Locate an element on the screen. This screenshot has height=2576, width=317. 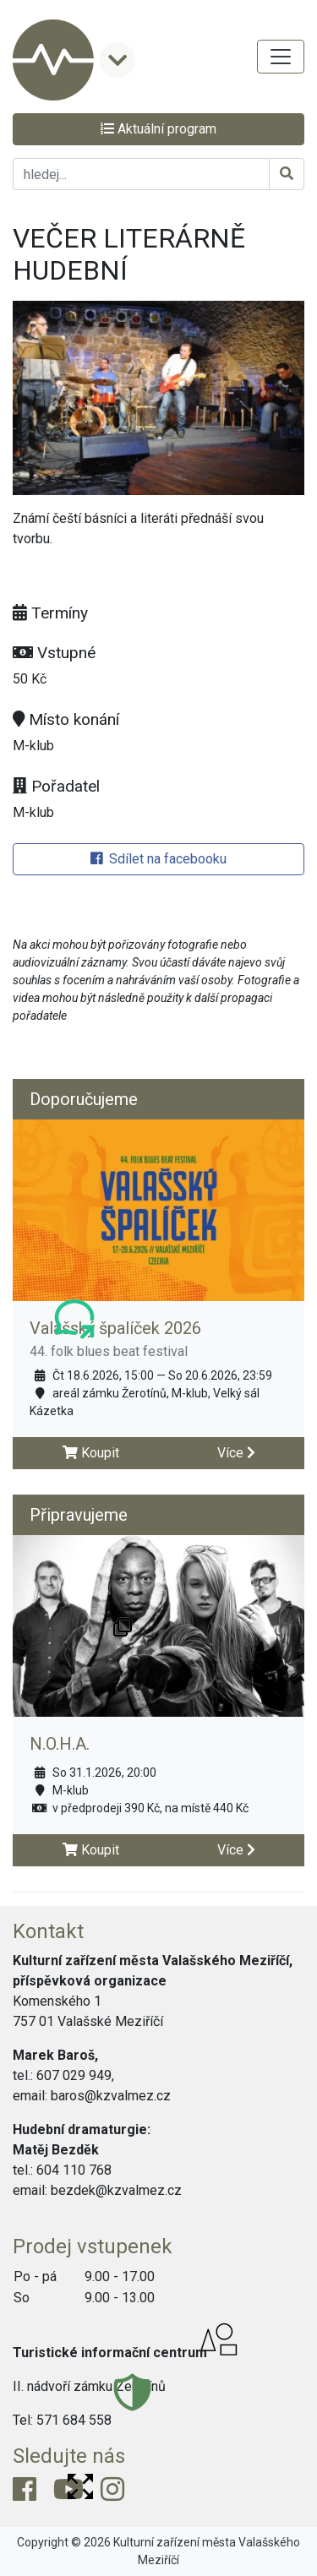
share this conversation is located at coordinates (74, 1317).